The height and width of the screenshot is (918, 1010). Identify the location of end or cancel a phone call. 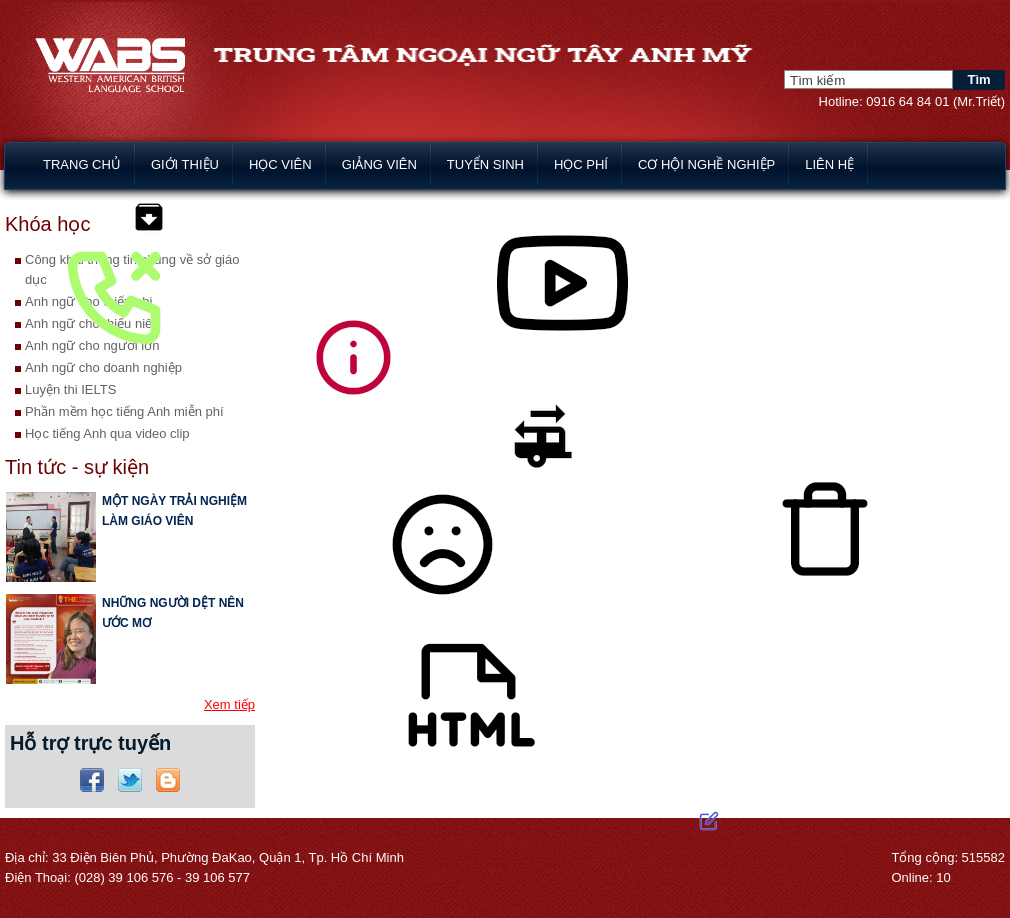
(116, 295).